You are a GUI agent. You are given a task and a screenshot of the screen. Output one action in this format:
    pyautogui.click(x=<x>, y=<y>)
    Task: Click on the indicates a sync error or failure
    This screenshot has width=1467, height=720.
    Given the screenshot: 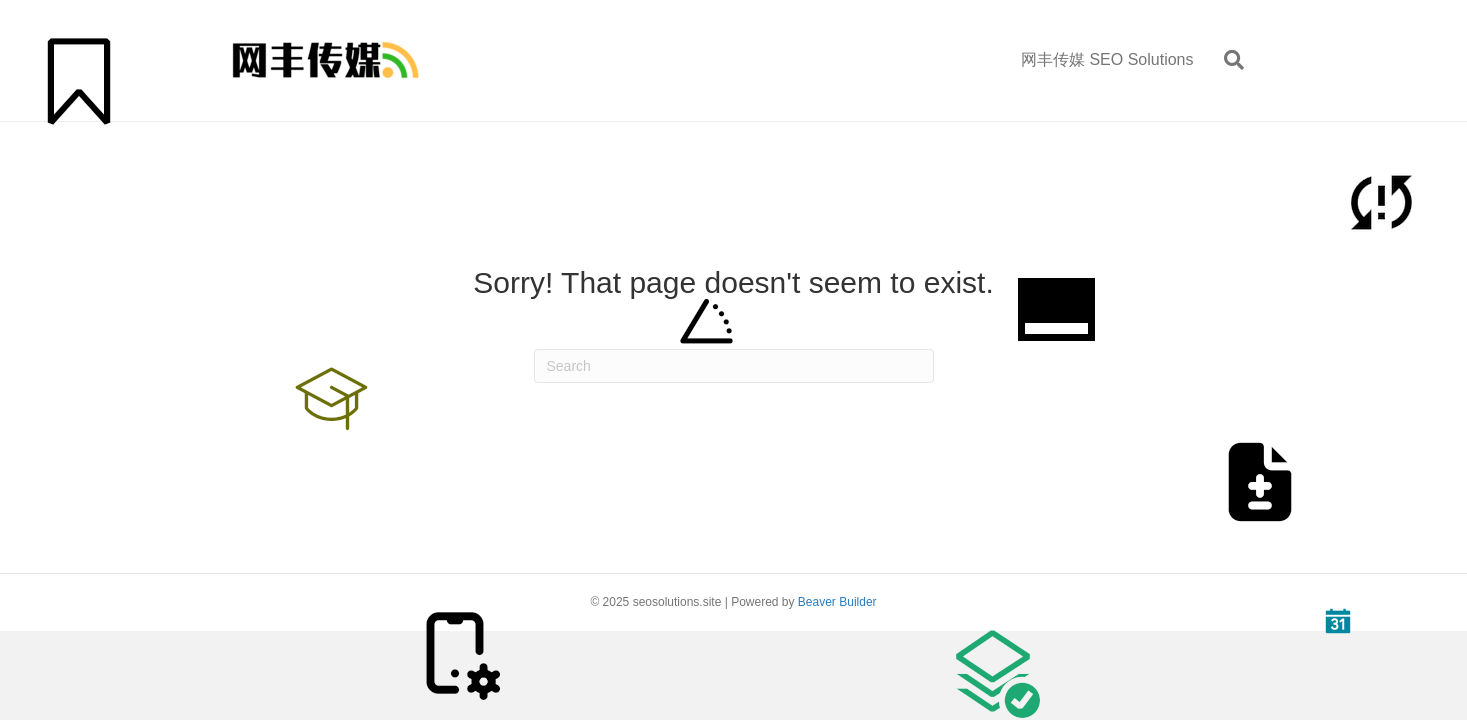 What is the action you would take?
    pyautogui.click(x=1381, y=202)
    